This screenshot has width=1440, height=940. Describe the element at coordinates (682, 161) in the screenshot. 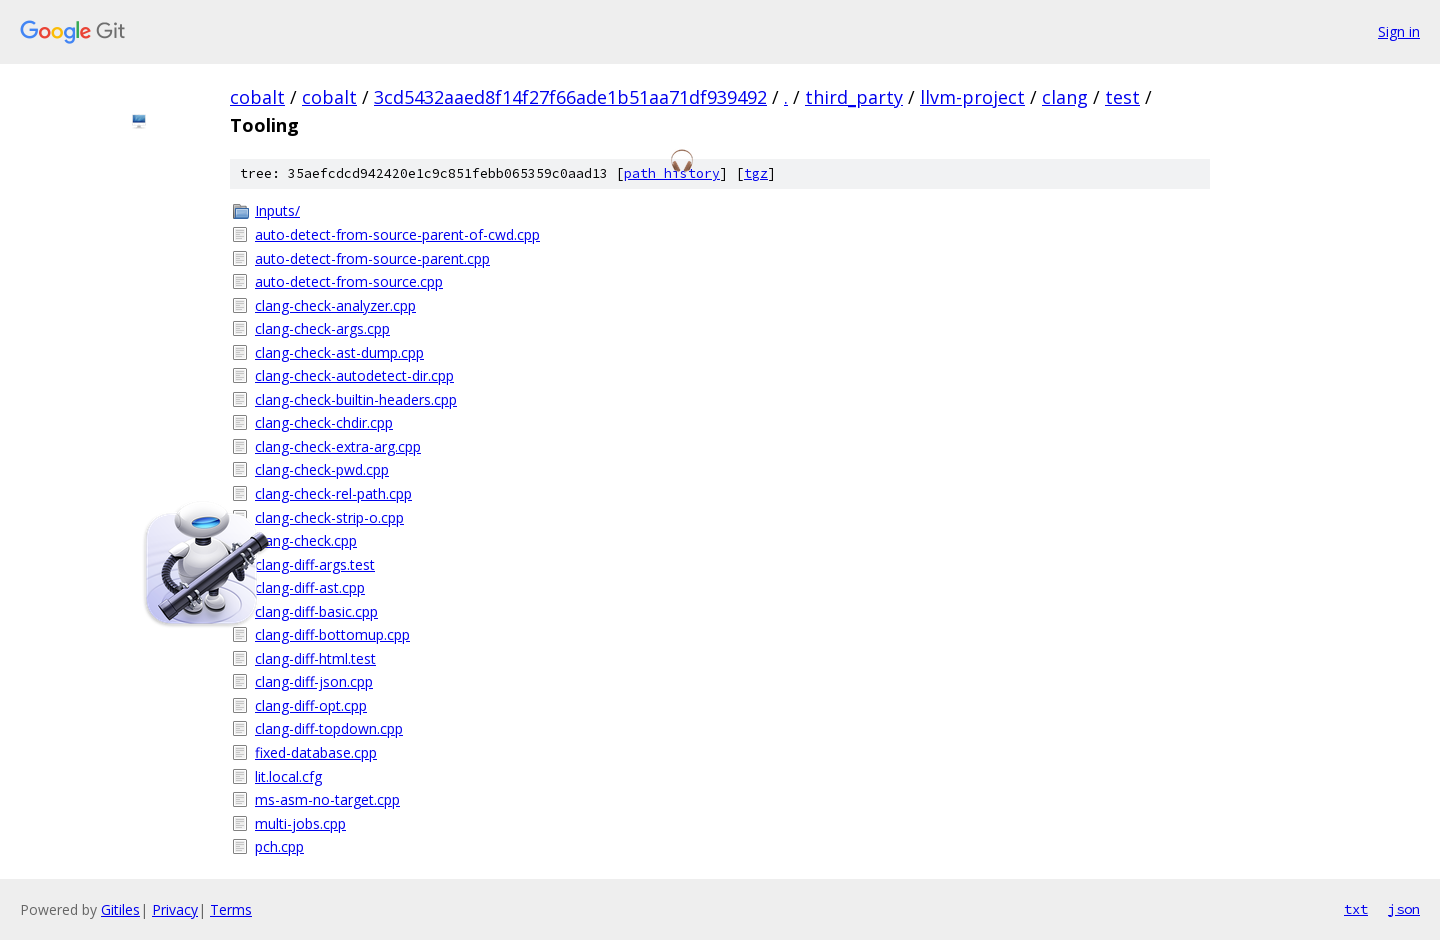

I see `connect bluetooth headphones` at that location.